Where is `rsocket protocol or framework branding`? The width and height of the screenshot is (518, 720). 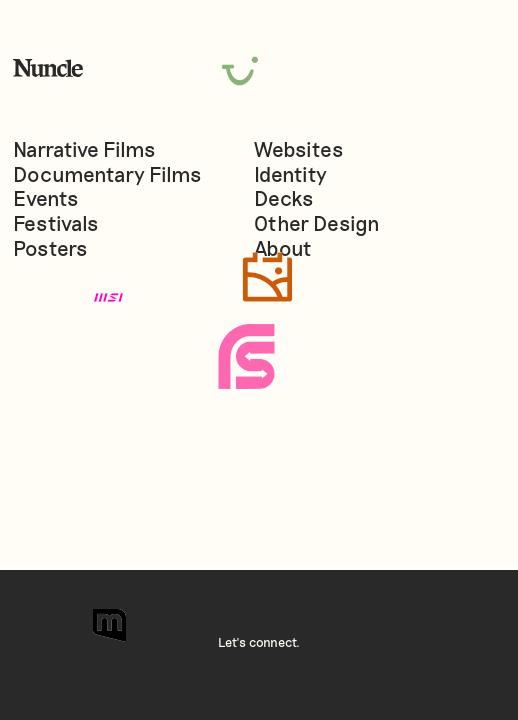 rsocket protocol or framework branding is located at coordinates (246, 356).